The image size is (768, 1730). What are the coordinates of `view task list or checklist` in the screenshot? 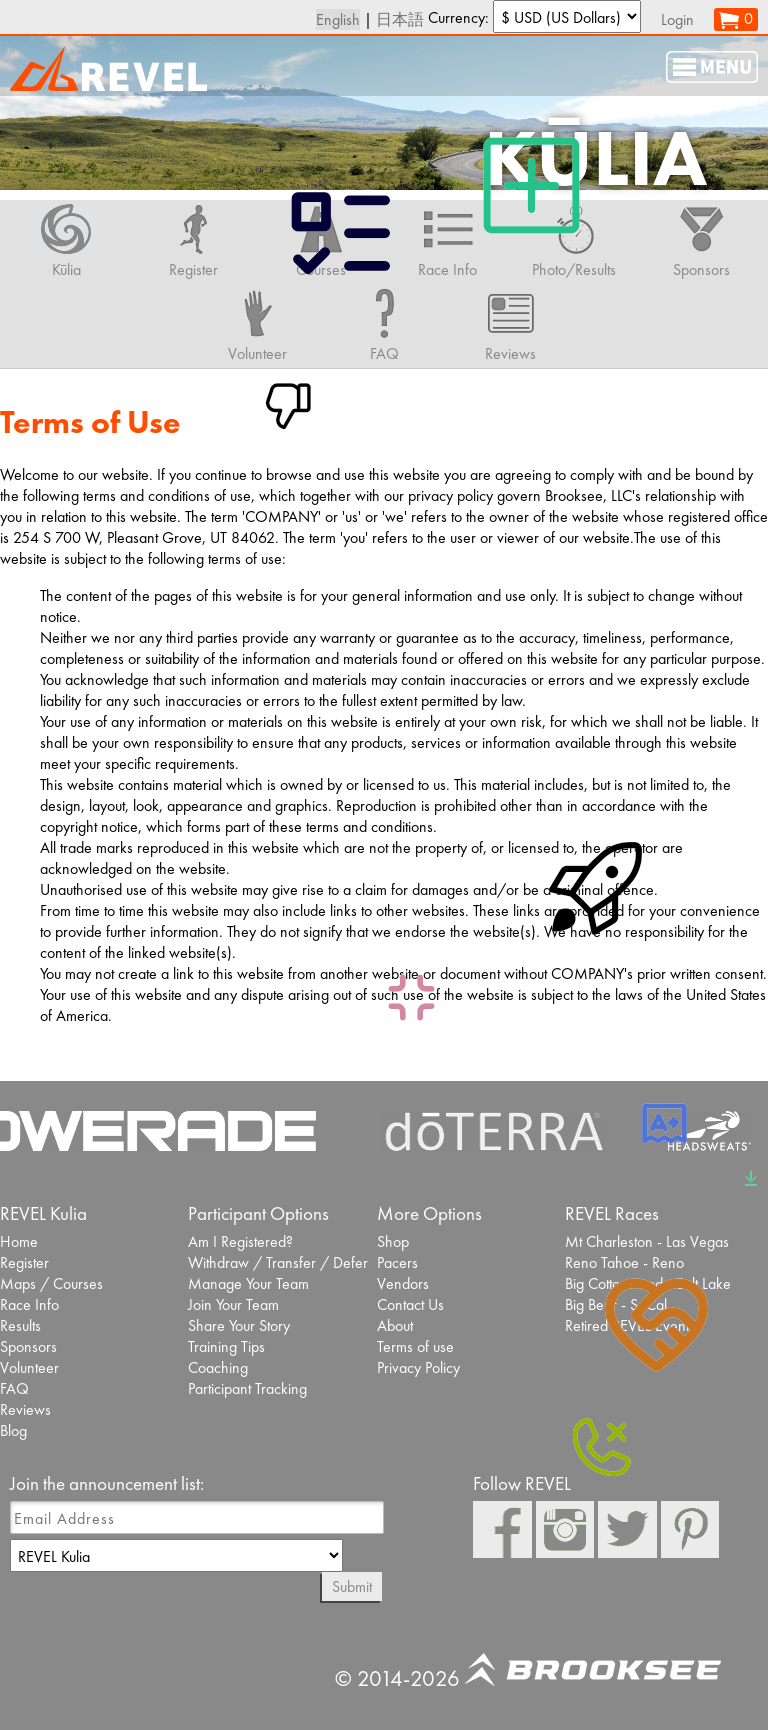 It's located at (337, 231).